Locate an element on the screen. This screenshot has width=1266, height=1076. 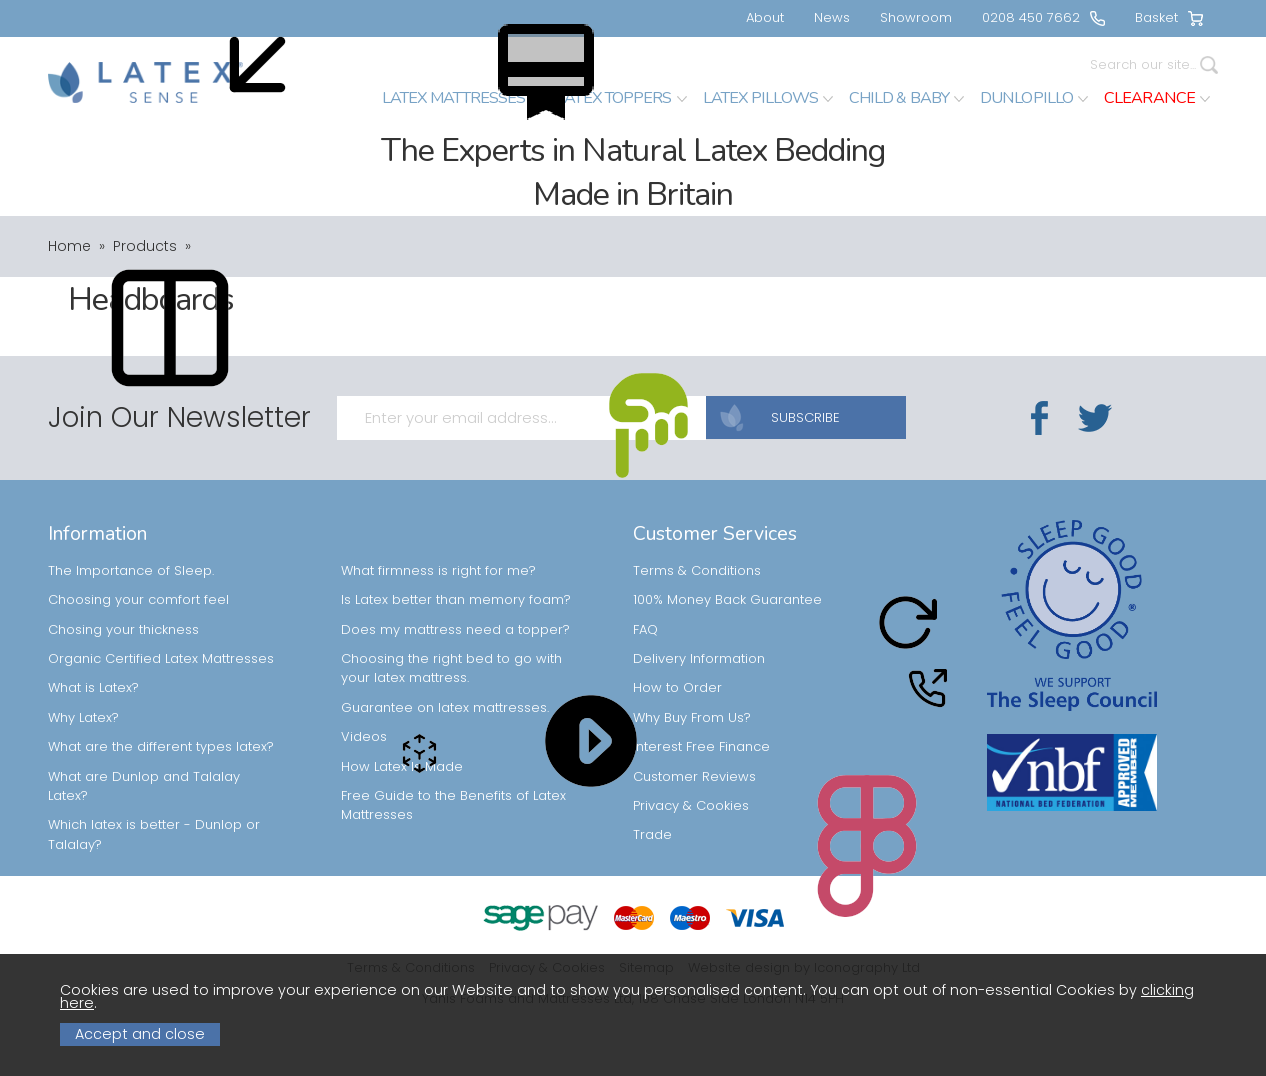
switch to column layout view is located at coordinates (170, 328).